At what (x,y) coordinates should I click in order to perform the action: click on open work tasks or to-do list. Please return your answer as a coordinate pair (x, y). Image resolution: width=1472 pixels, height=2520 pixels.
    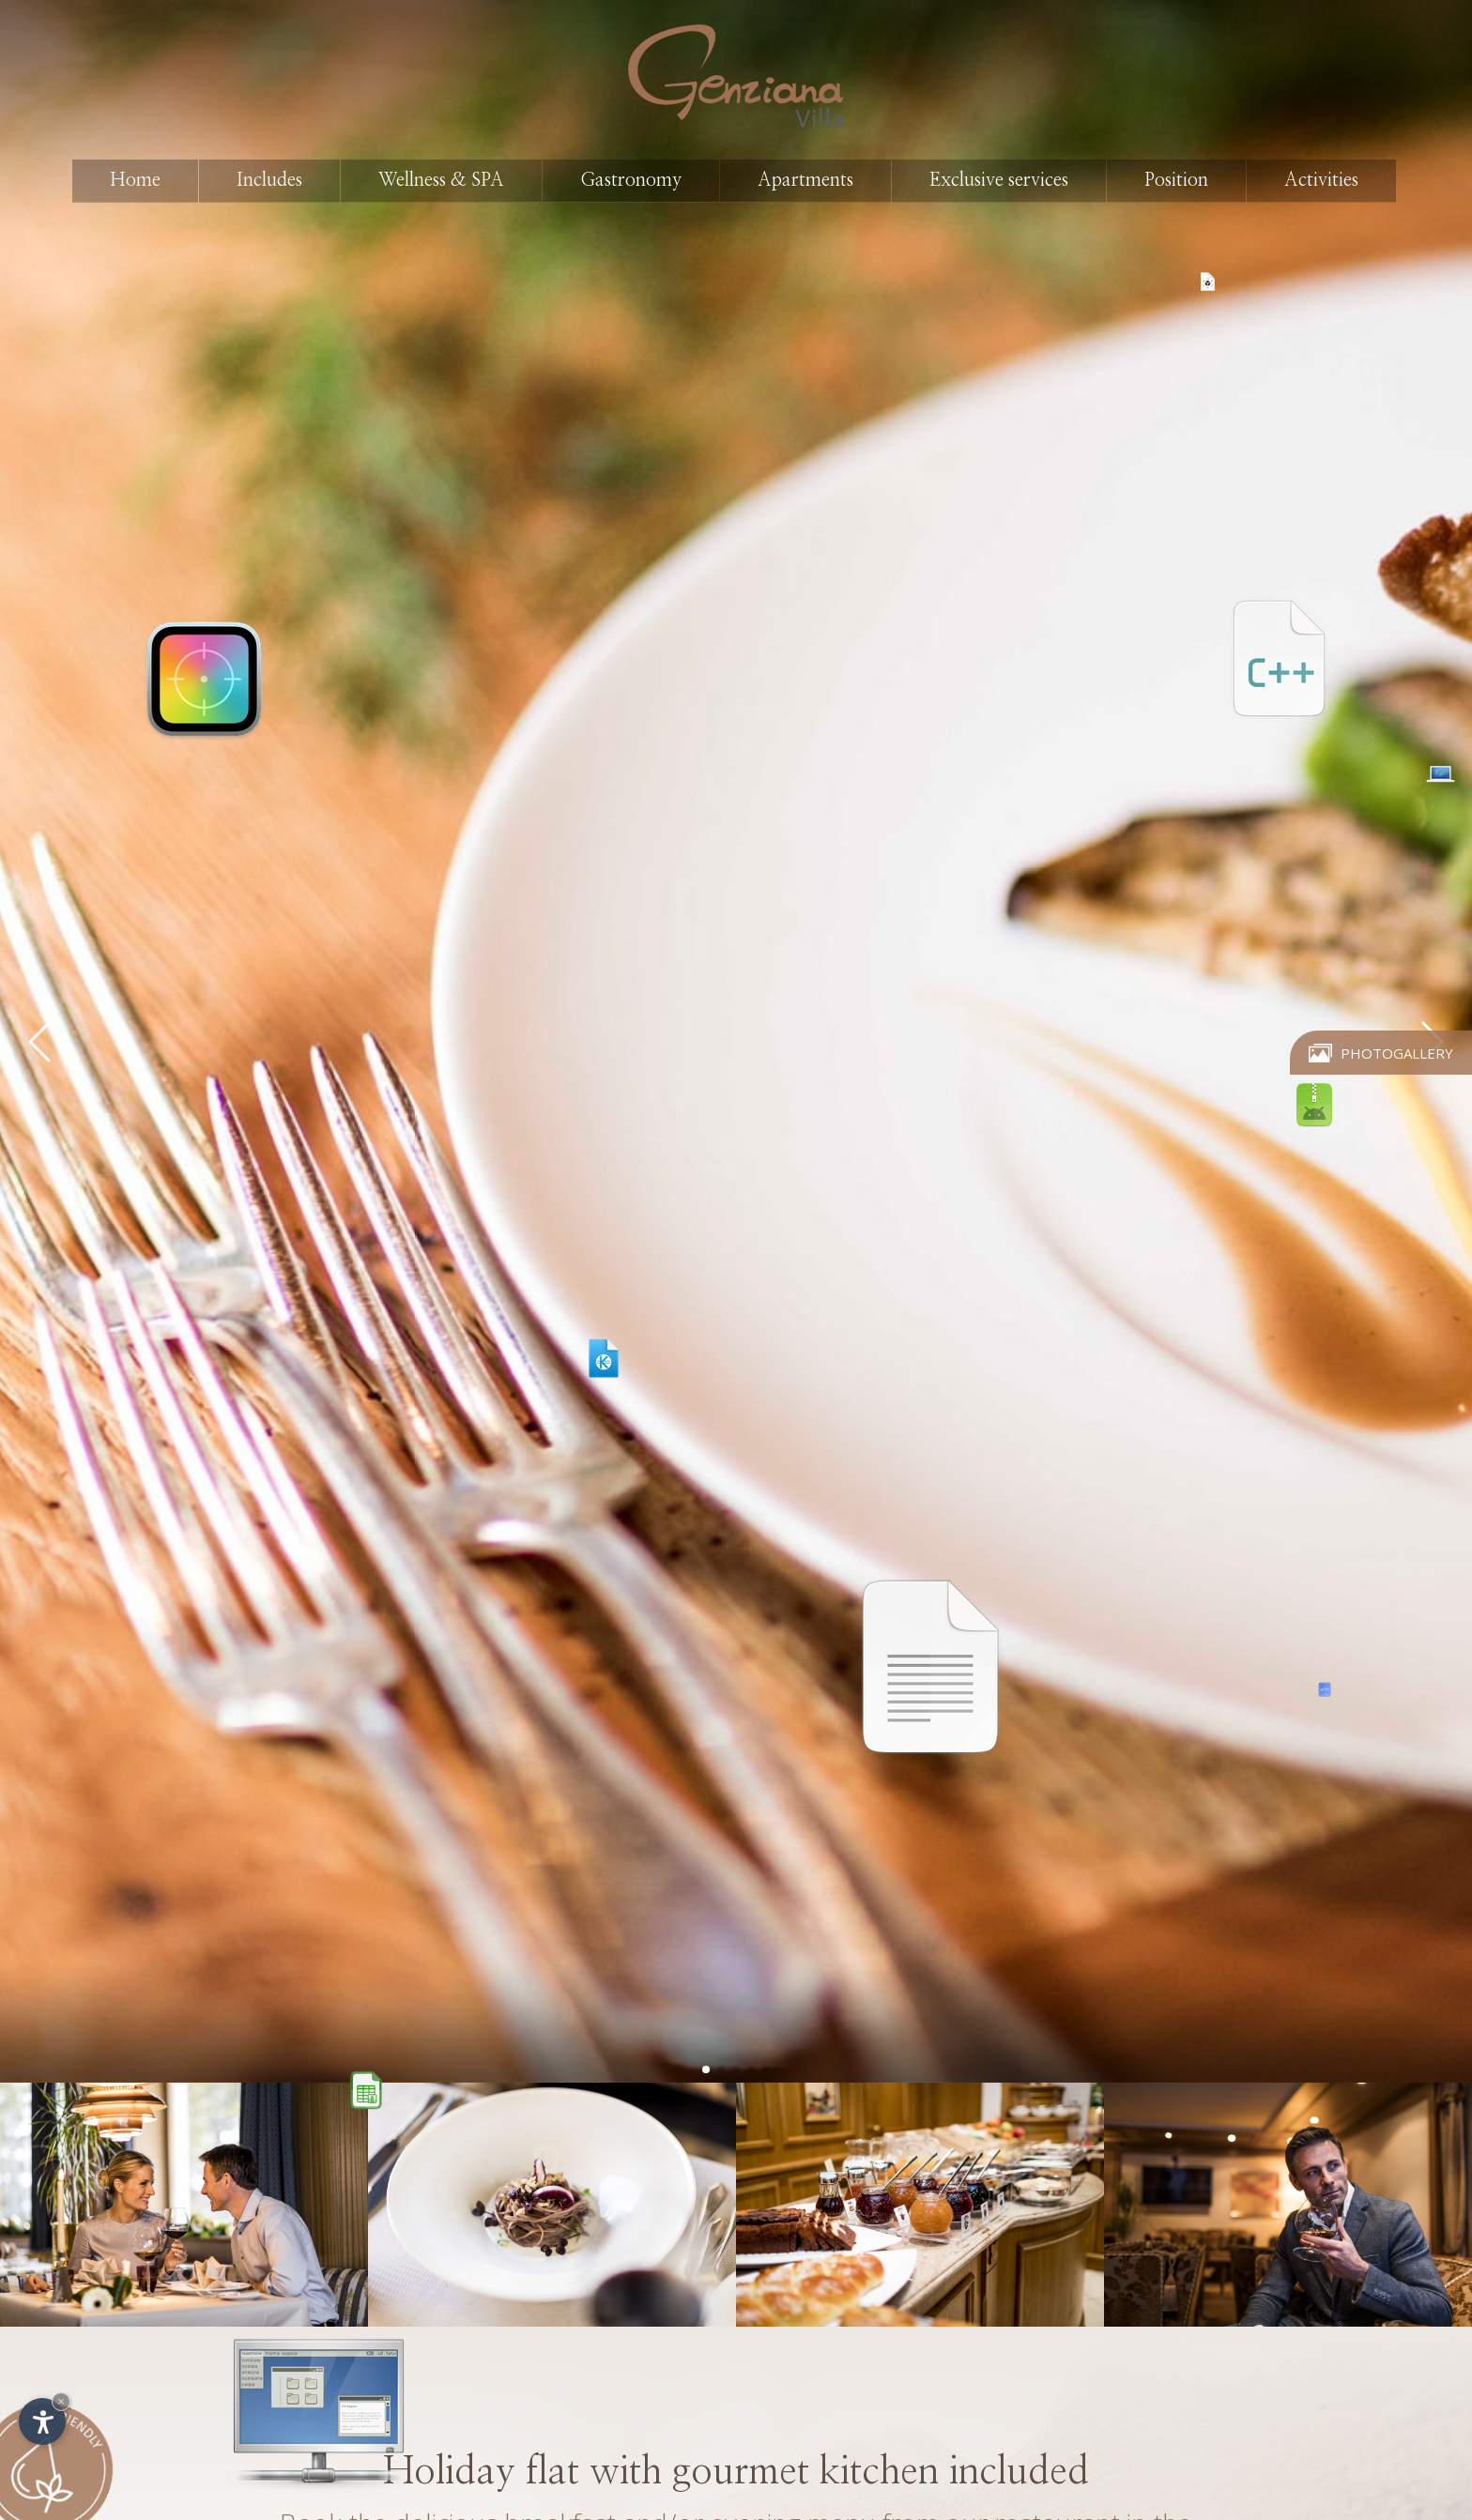
    Looking at the image, I should click on (1325, 1689).